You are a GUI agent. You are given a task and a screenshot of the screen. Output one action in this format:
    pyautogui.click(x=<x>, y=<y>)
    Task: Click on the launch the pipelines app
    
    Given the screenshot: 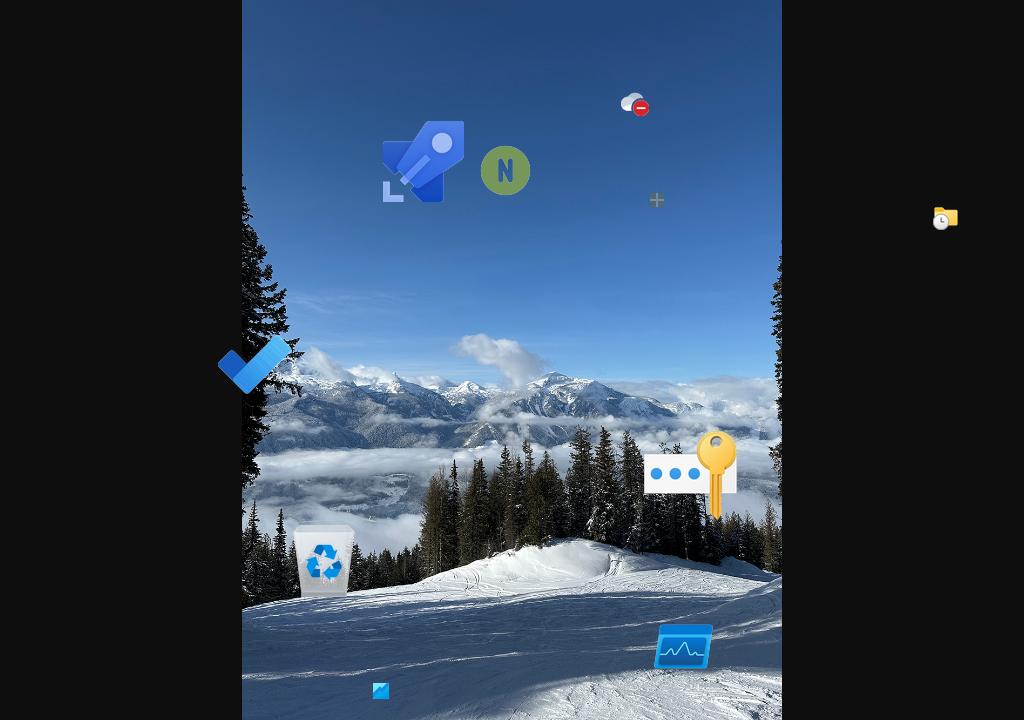 What is the action you would take?
    pyautogui.click(x=423, y=161)
    